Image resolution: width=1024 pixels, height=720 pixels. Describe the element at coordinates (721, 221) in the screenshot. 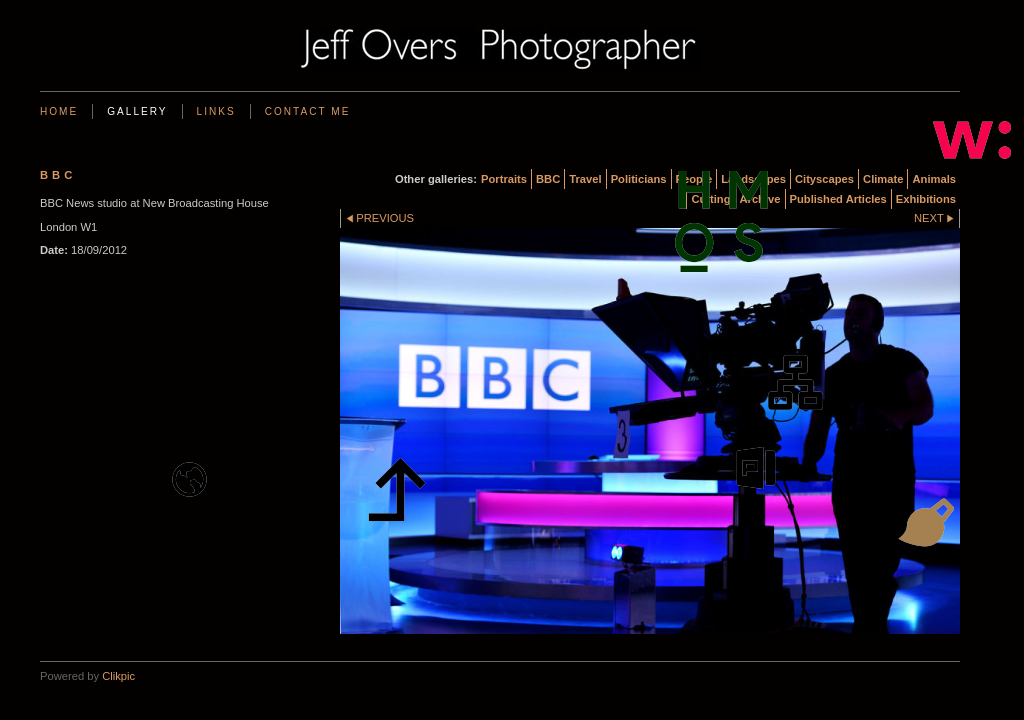

I see `harmonyos operating system logo` at that location.